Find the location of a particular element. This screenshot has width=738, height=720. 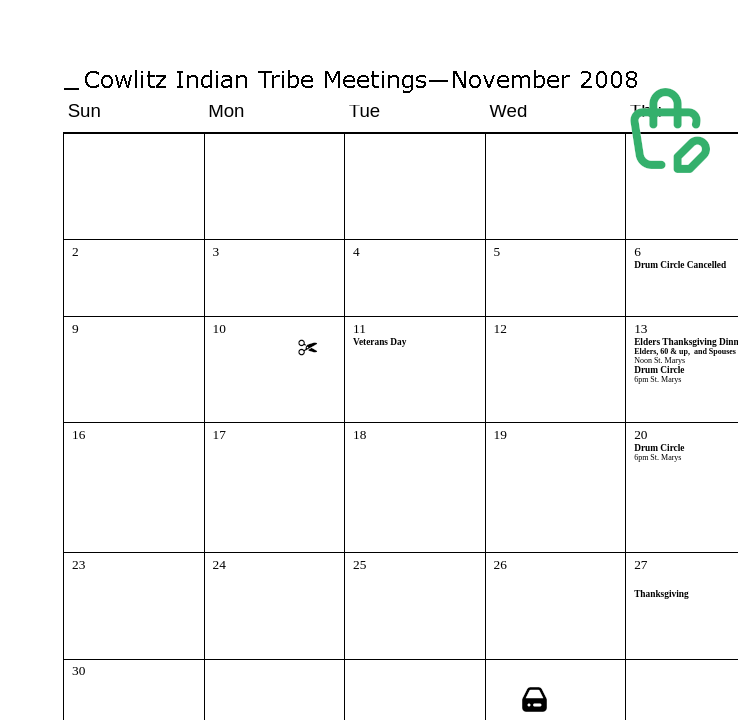

access local storage or hard drive is located at coordinates (534, 699).